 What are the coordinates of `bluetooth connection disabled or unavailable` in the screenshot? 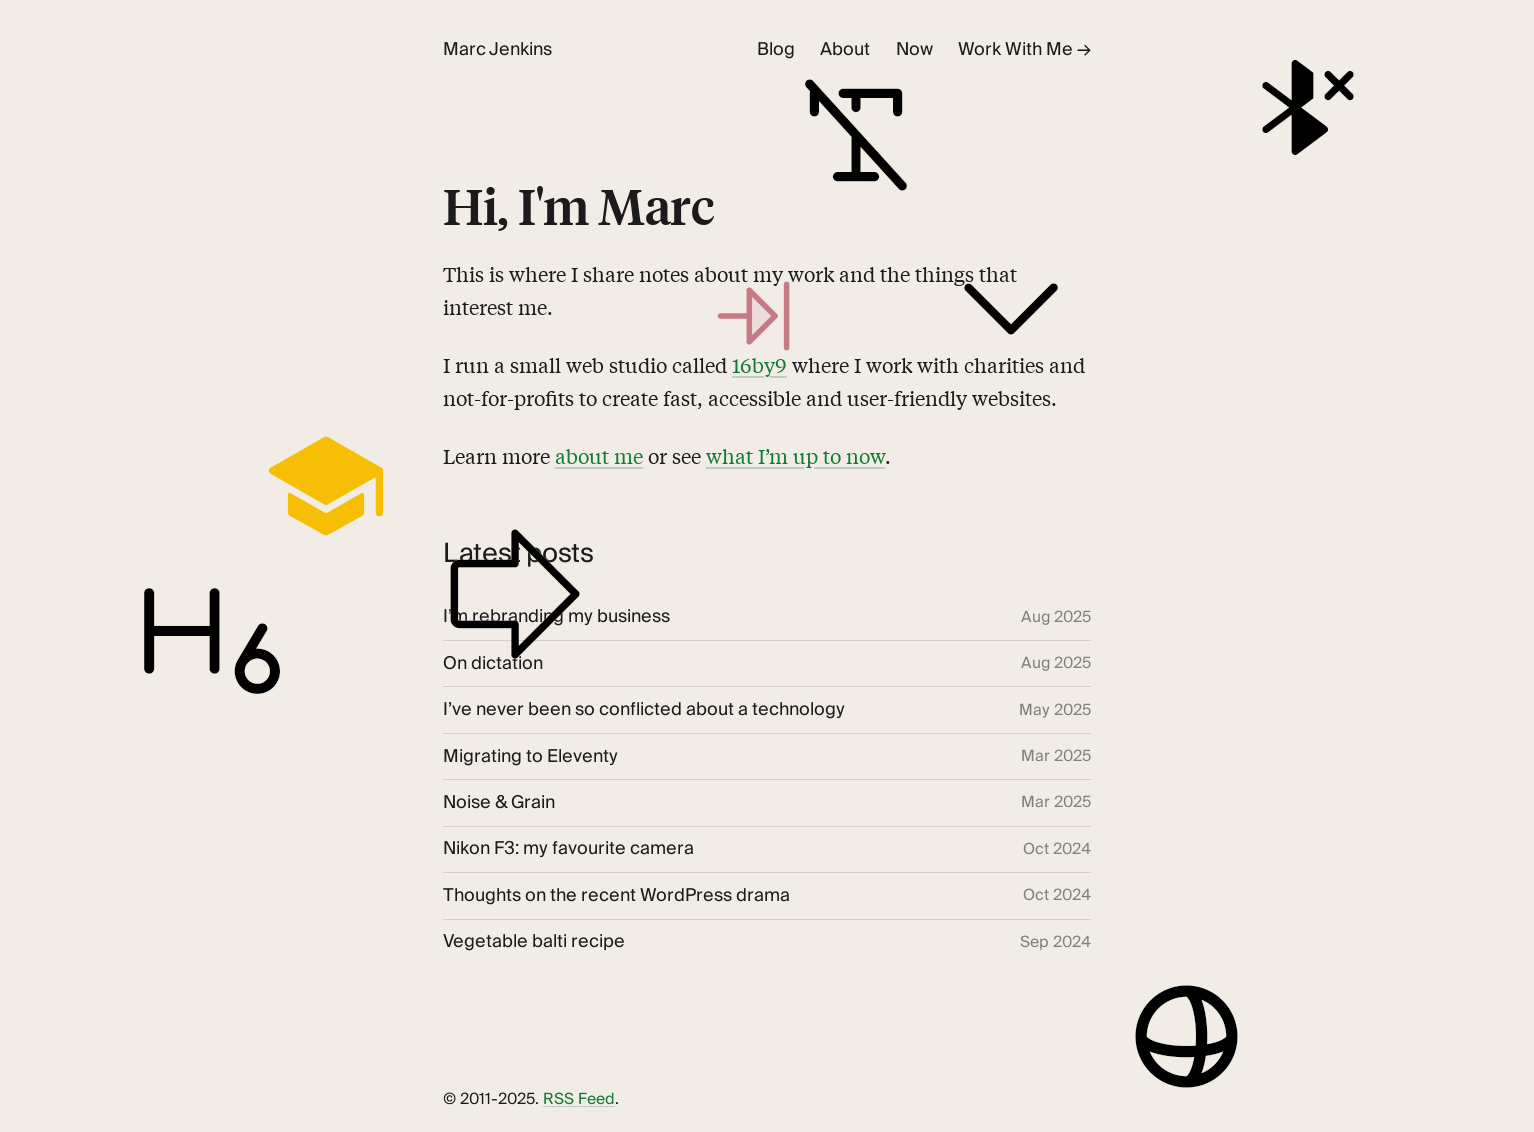 It's located at (1302, 107).